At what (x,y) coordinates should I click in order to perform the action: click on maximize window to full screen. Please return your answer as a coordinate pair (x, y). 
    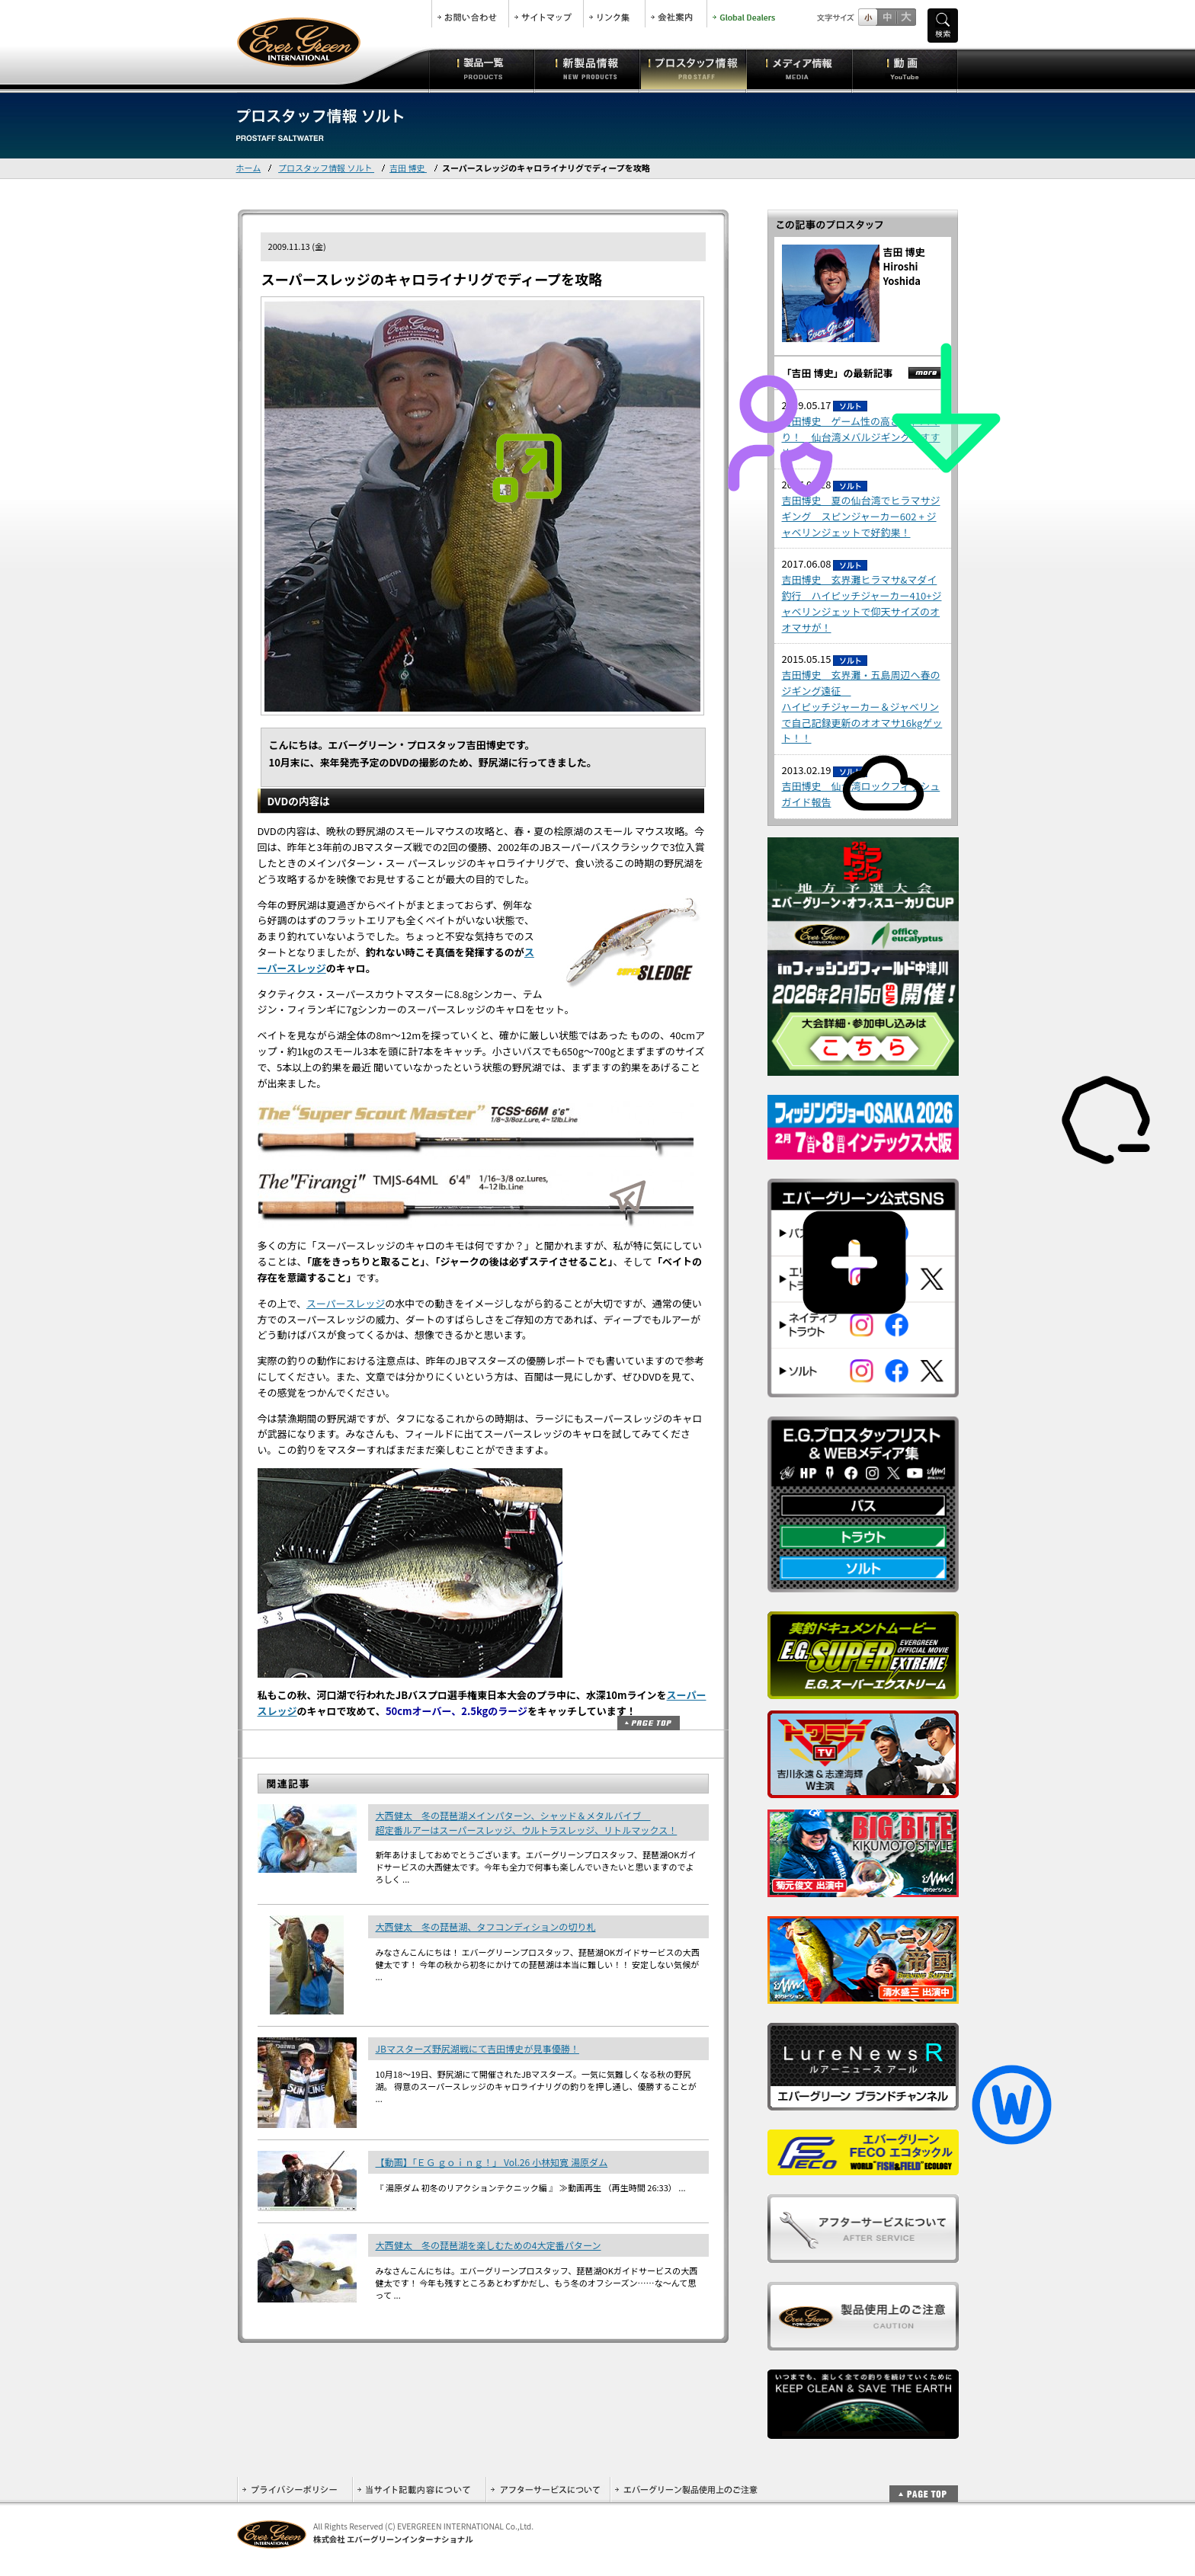
    Looking at the image, I should click on (529, 466).